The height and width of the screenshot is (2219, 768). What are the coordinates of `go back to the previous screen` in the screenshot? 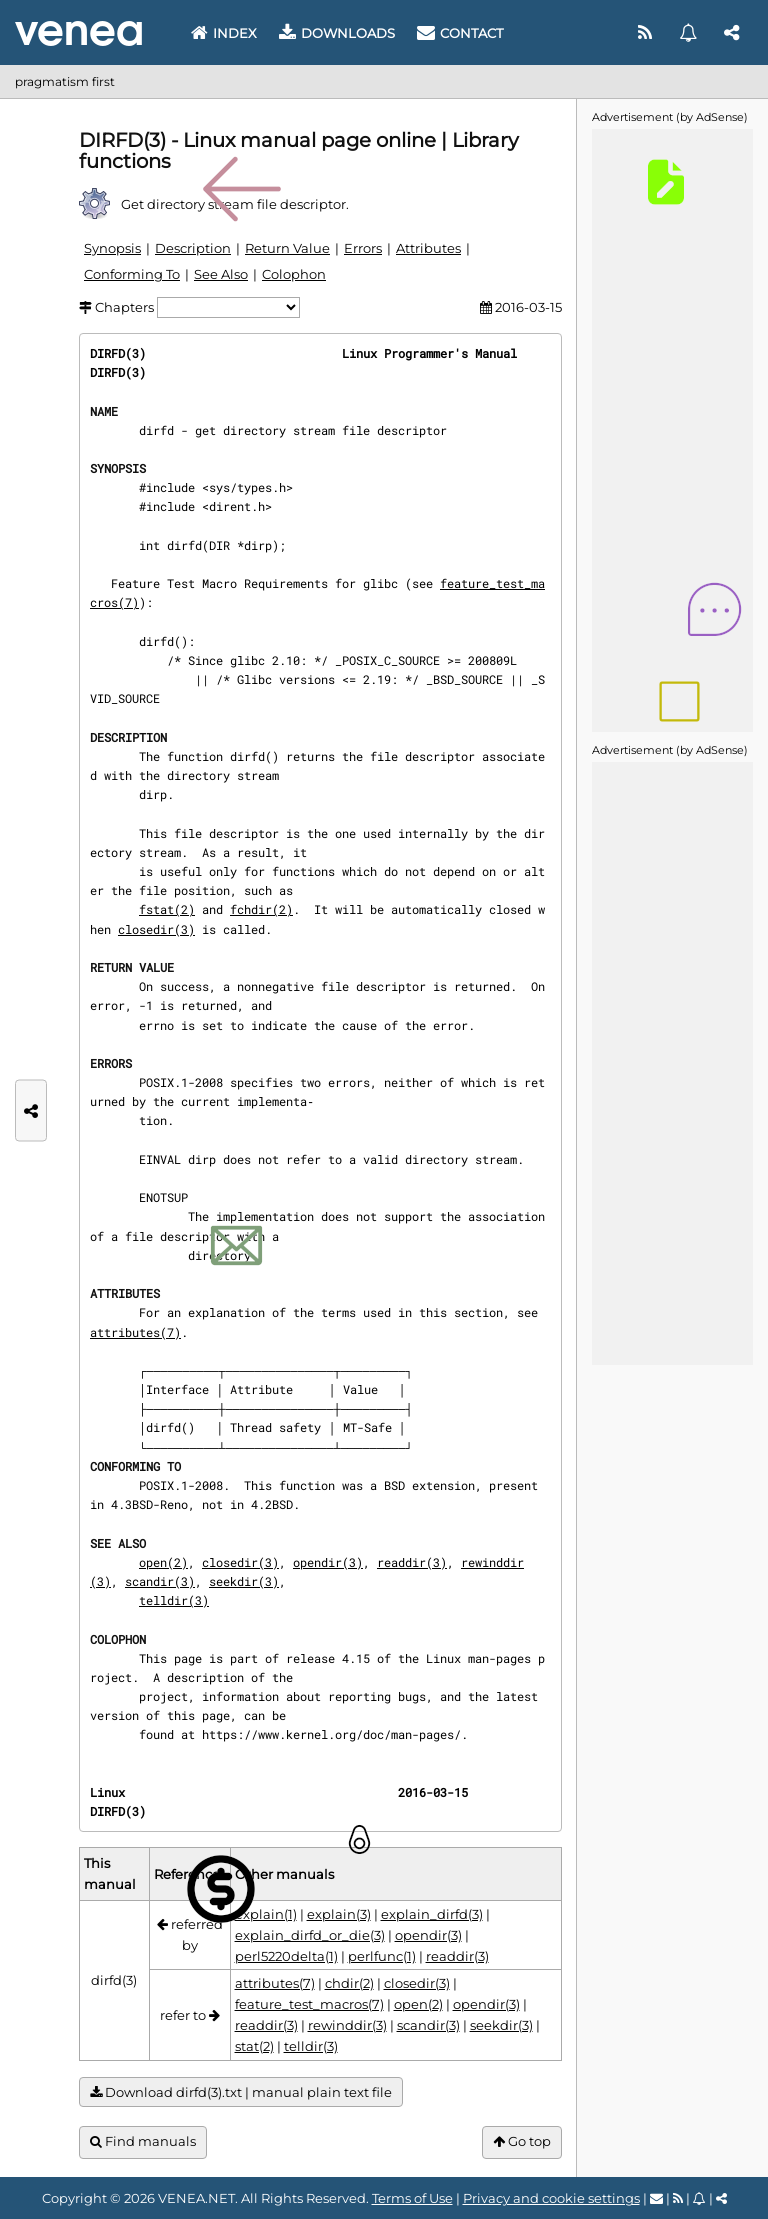 It's located at (242, 189).